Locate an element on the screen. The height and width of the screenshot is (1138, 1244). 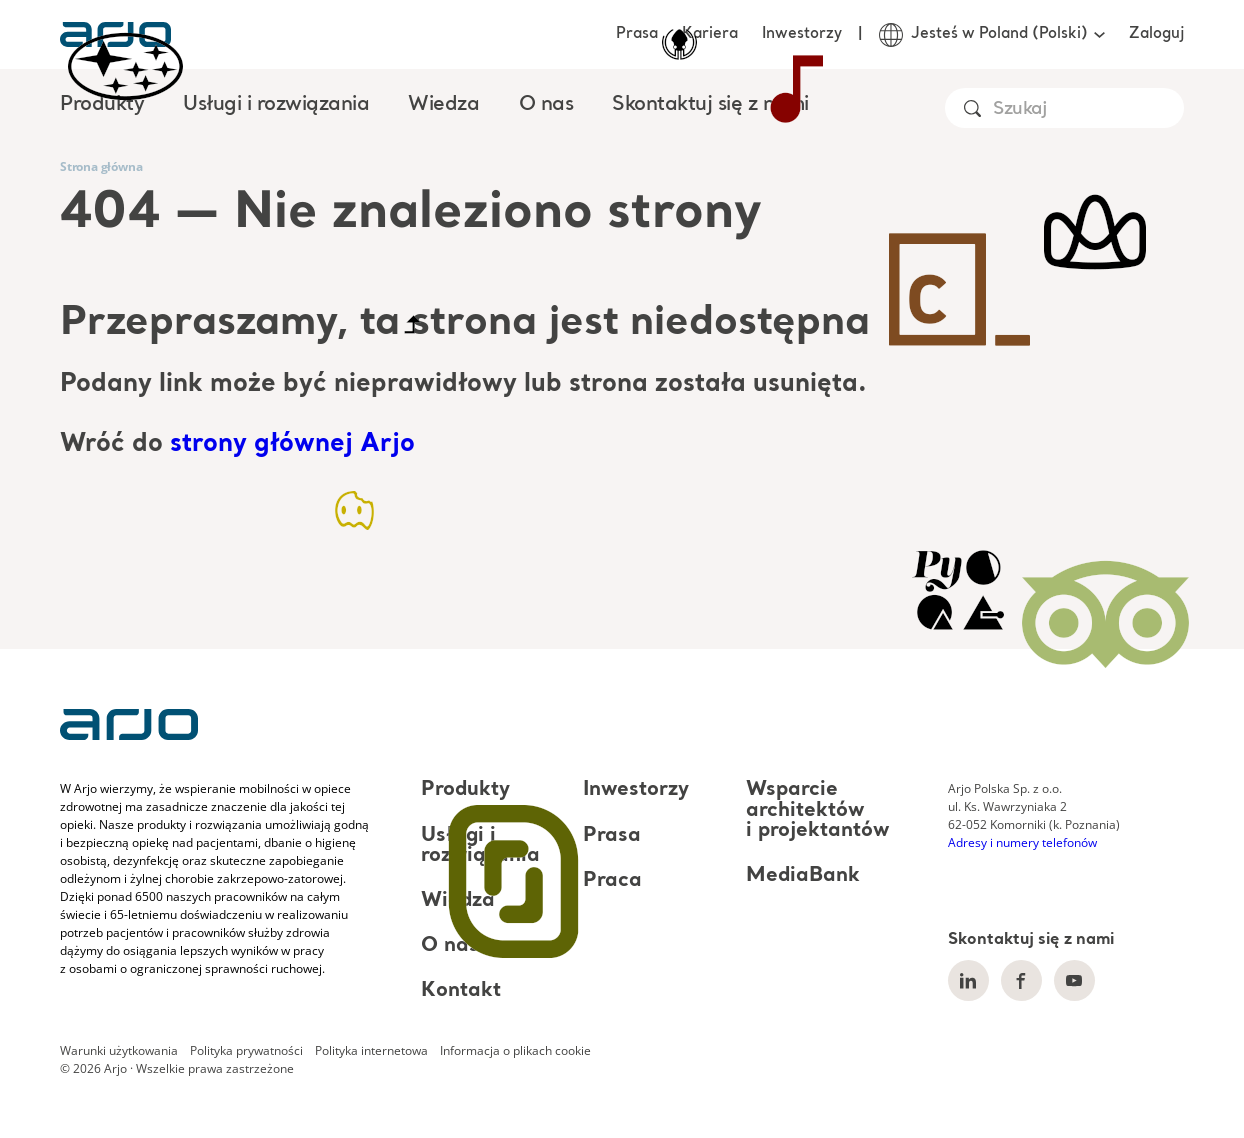
Scaleway cloud services logo is located at coordinates (513, 881).